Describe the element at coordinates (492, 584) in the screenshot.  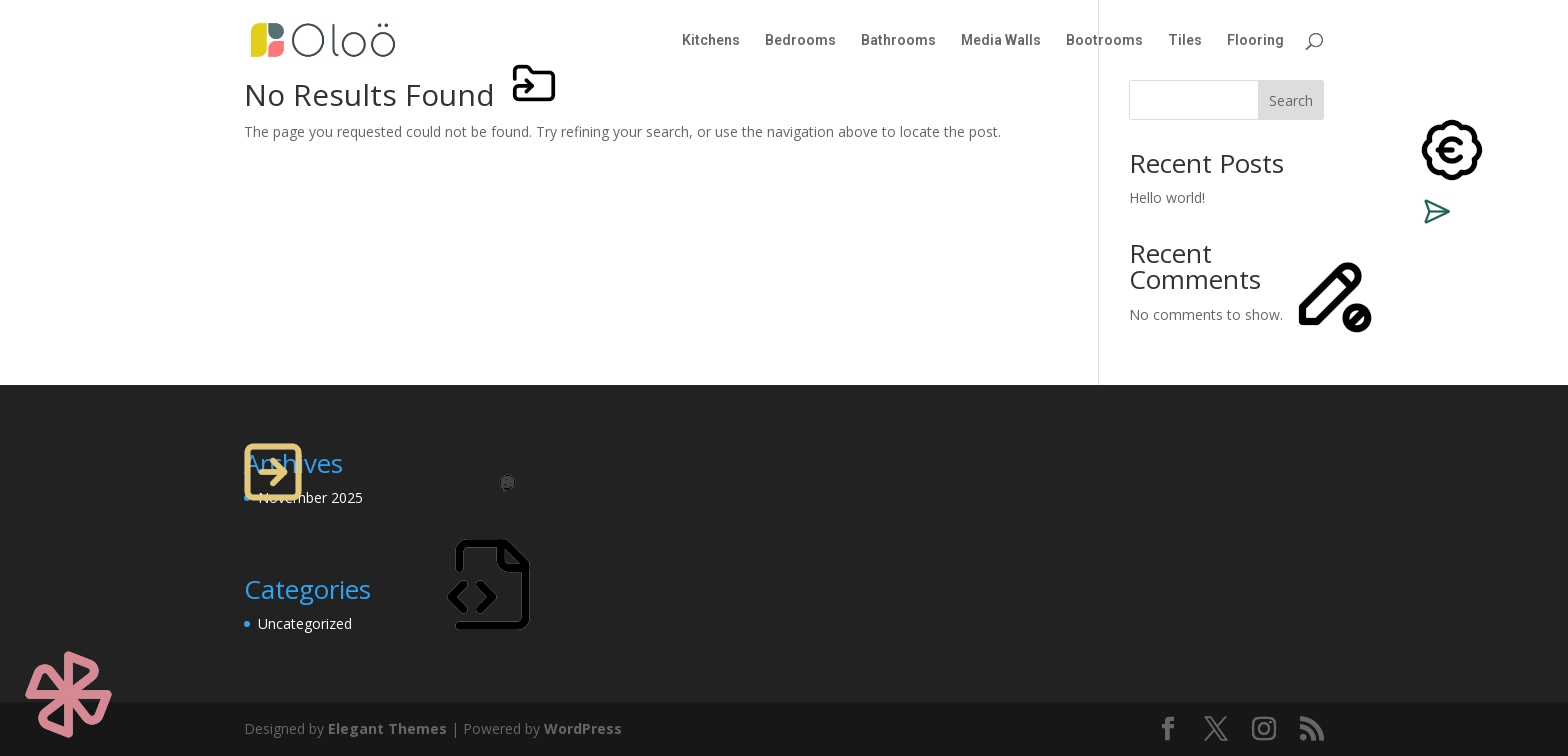
I see `view source code file` at that location.